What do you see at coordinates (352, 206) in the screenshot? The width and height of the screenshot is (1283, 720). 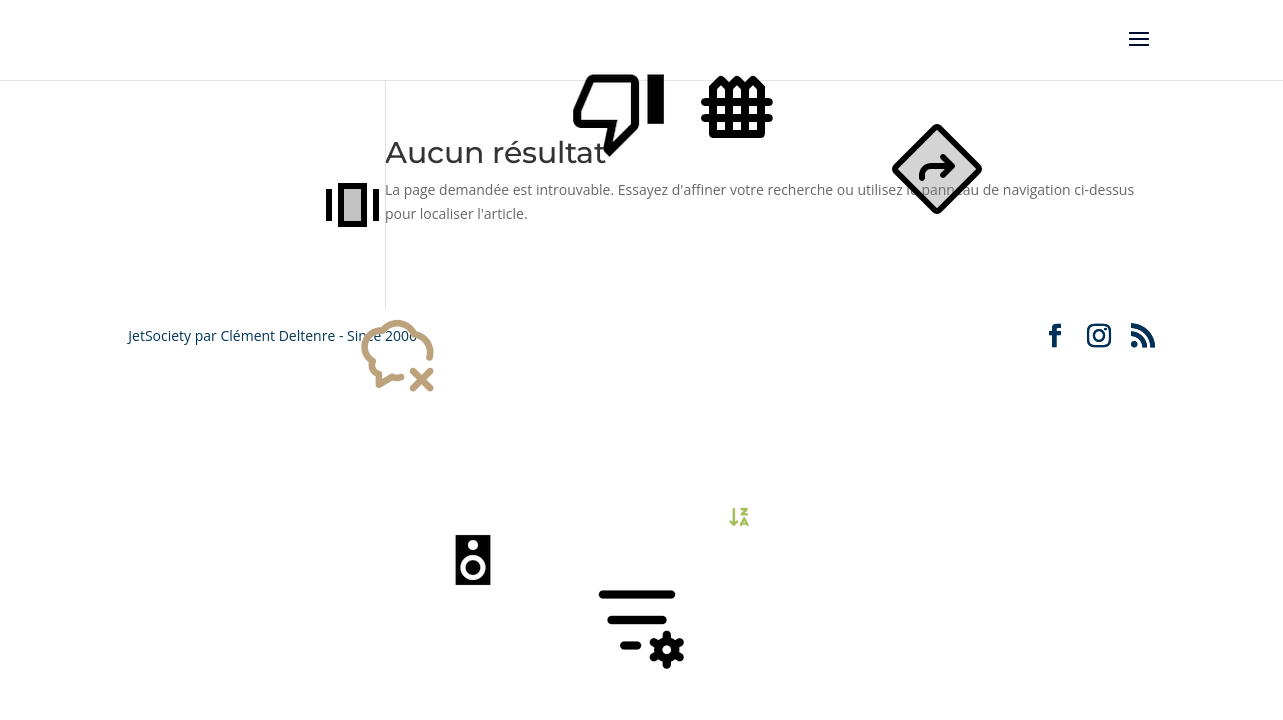 I see `view stories or sequential content` at bounding box center [352, 206].